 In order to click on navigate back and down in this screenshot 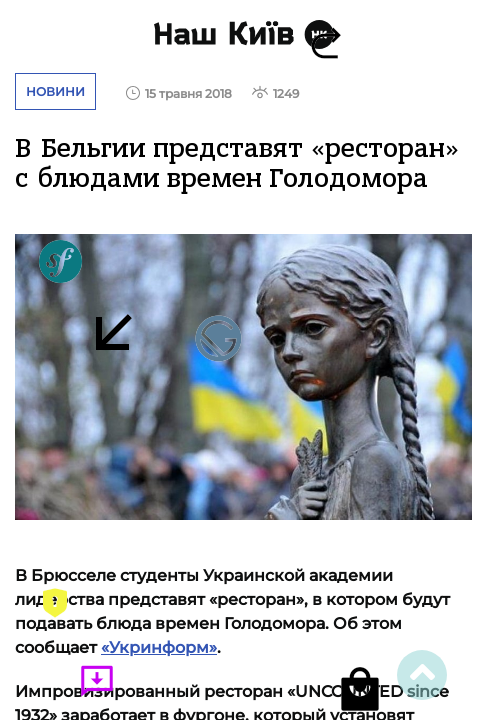, I will do `click(111, 335)`.